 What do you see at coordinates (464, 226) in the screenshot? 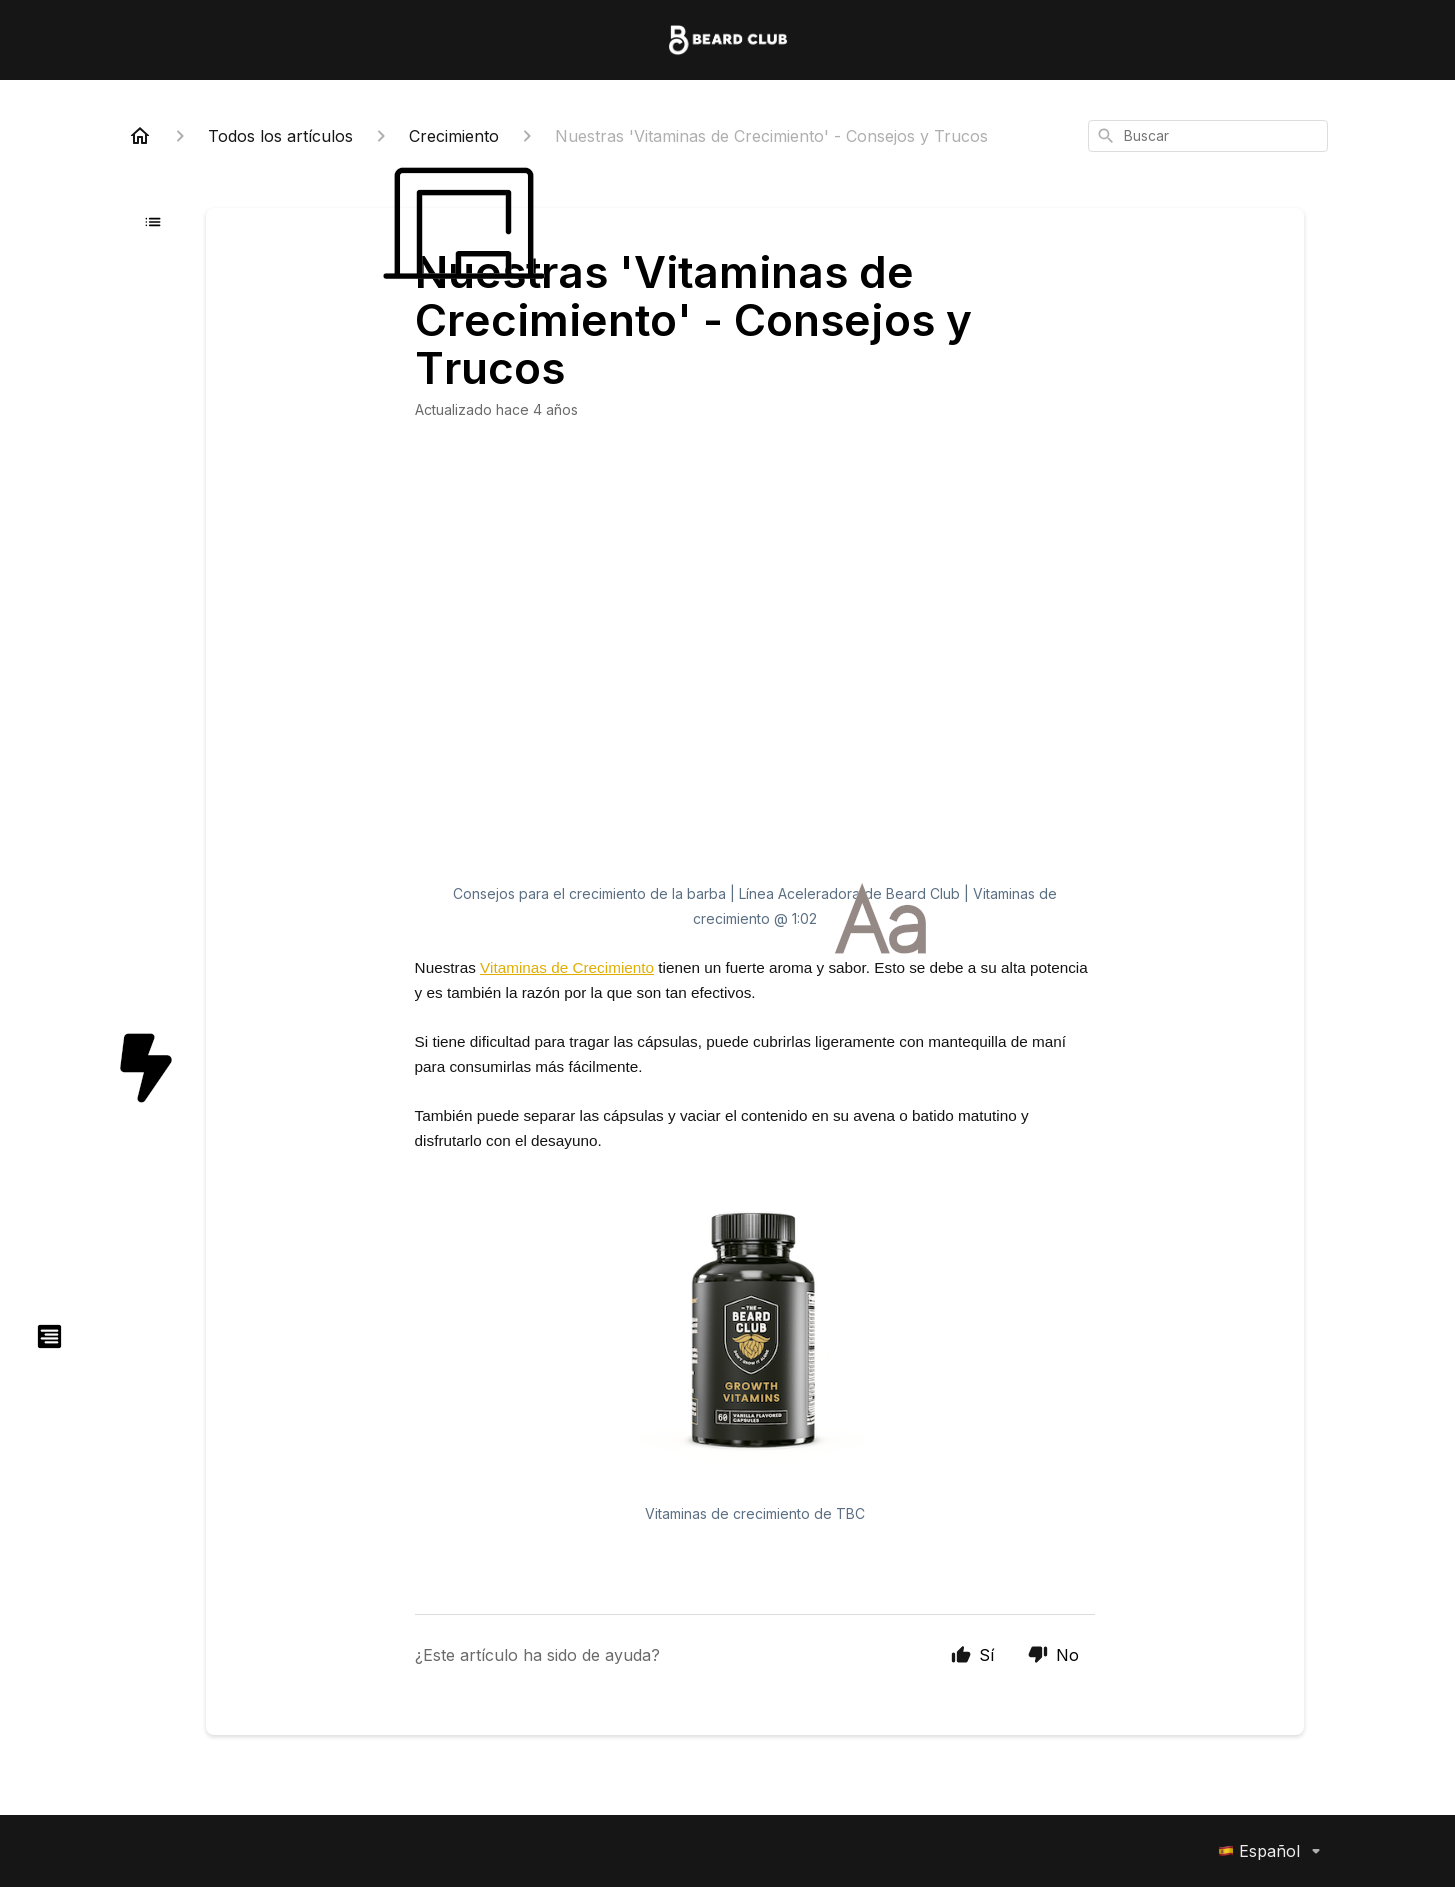
I see `access whiteboard or presentation mode` at bounding box center [464, 226].